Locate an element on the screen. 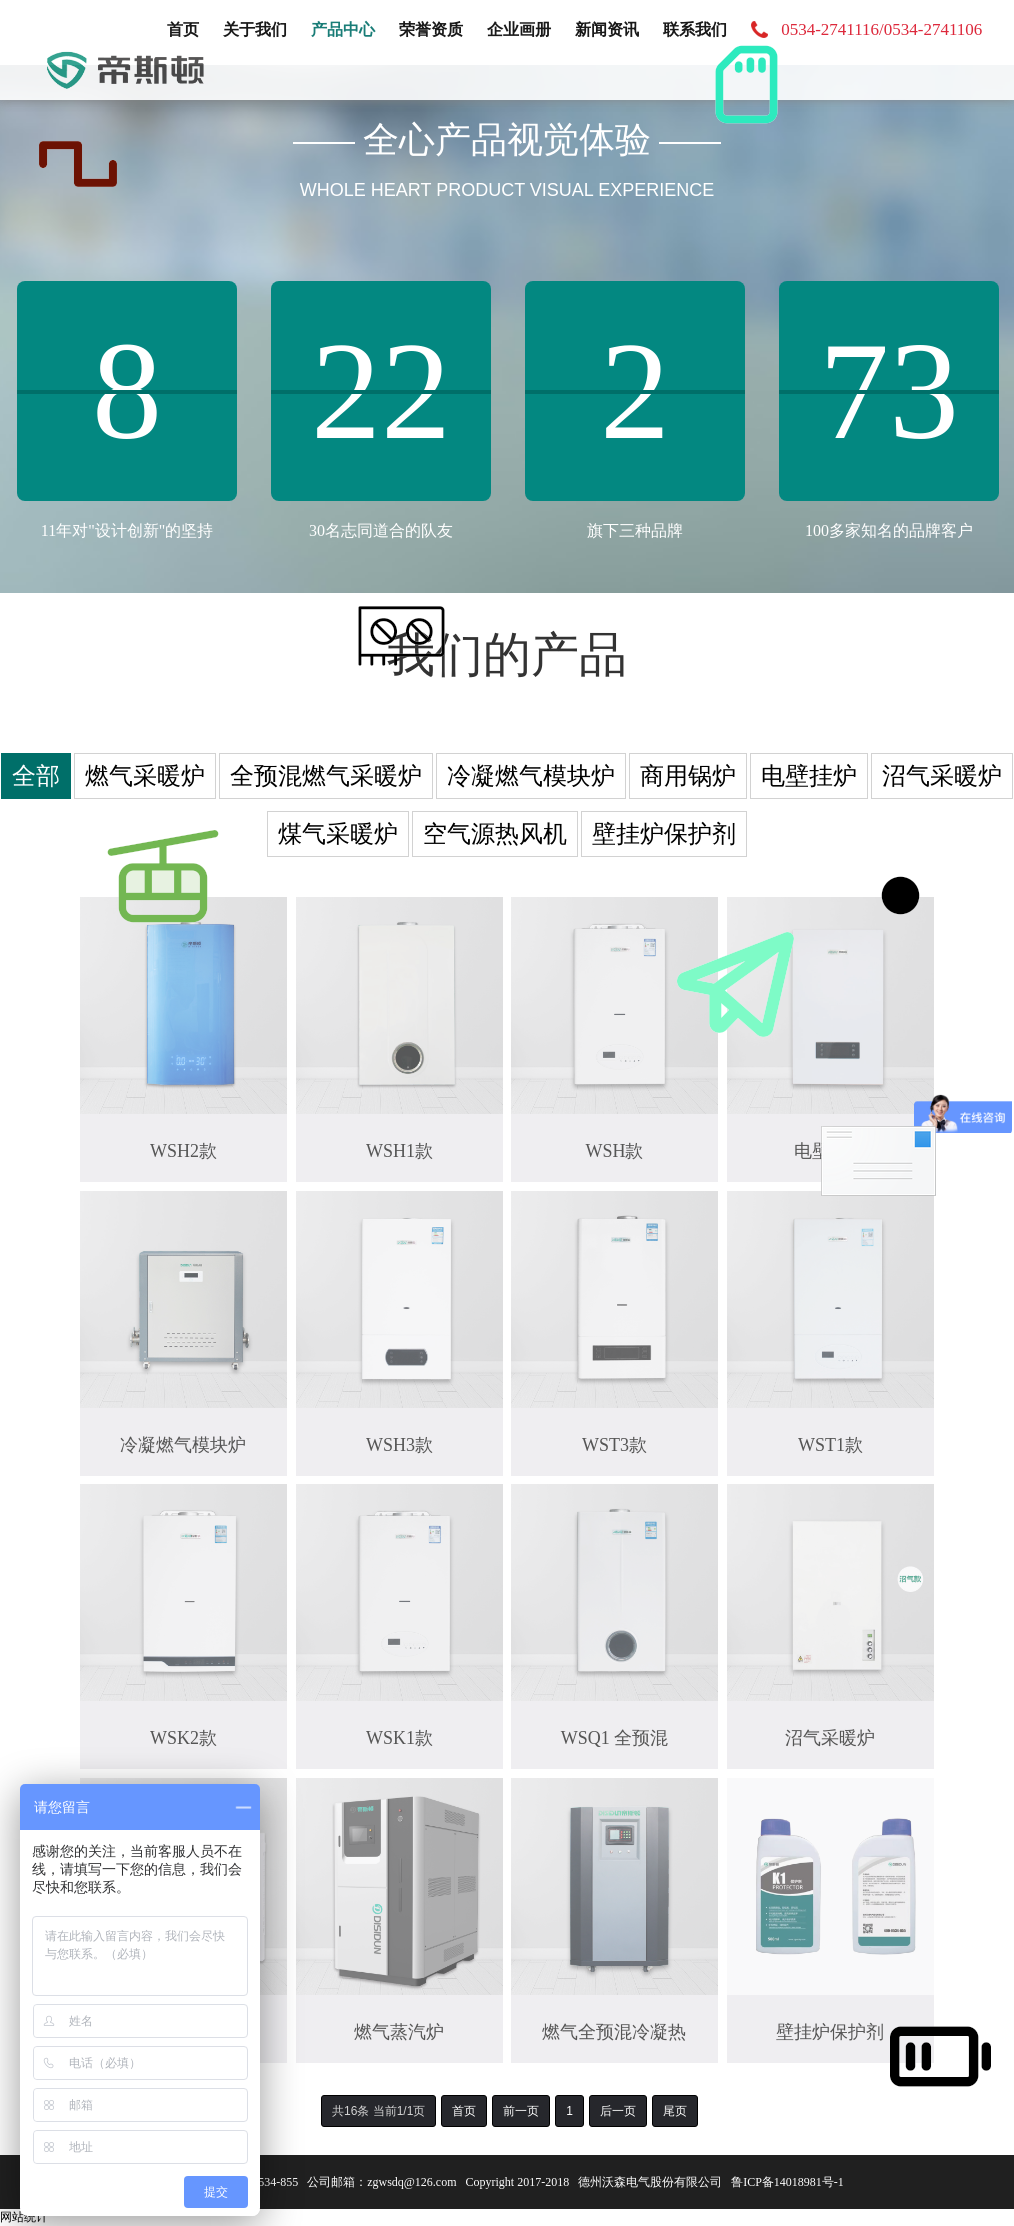 This screenshot has width=1014, height=2226. open your email inbox is located at coordinates (878, 1161).